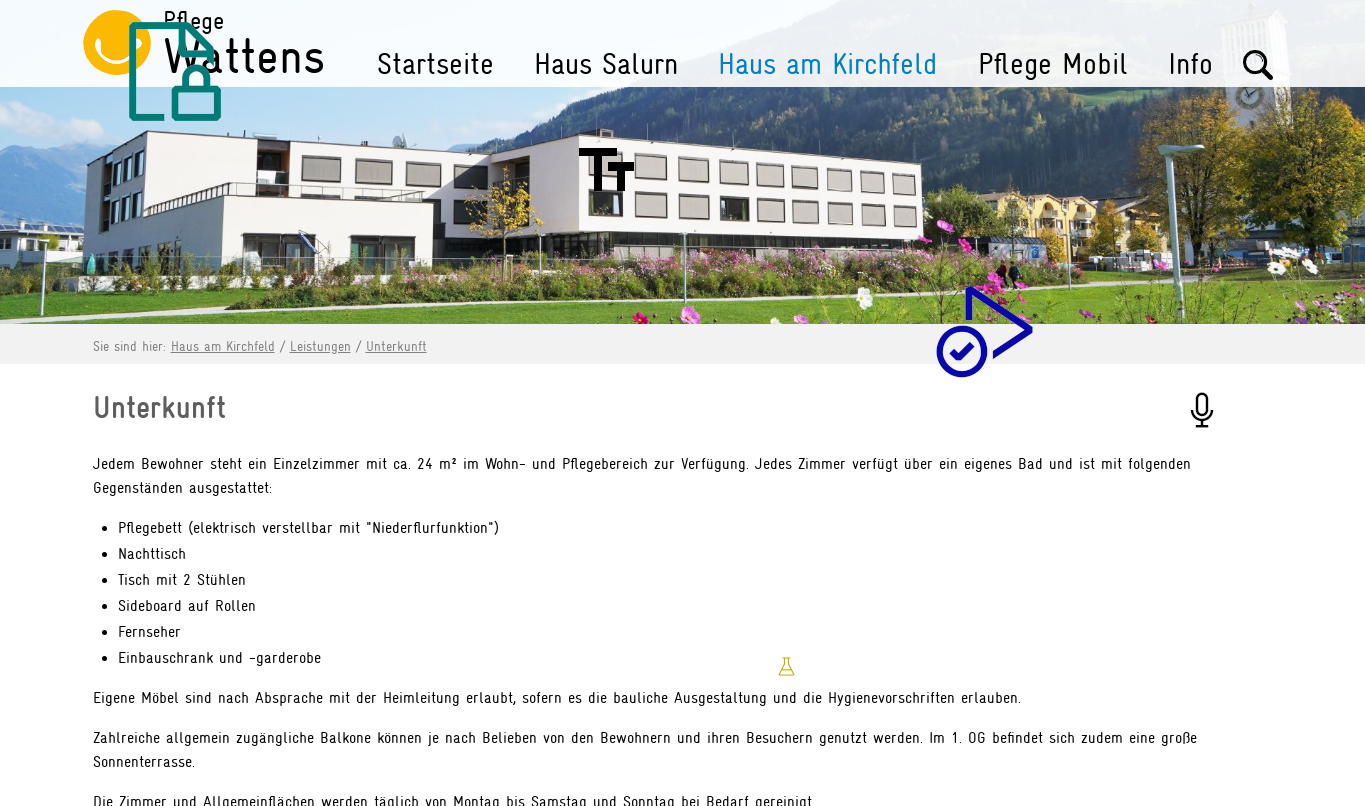  I want to click on run tests with code coverage enabled, so click(986, 327).